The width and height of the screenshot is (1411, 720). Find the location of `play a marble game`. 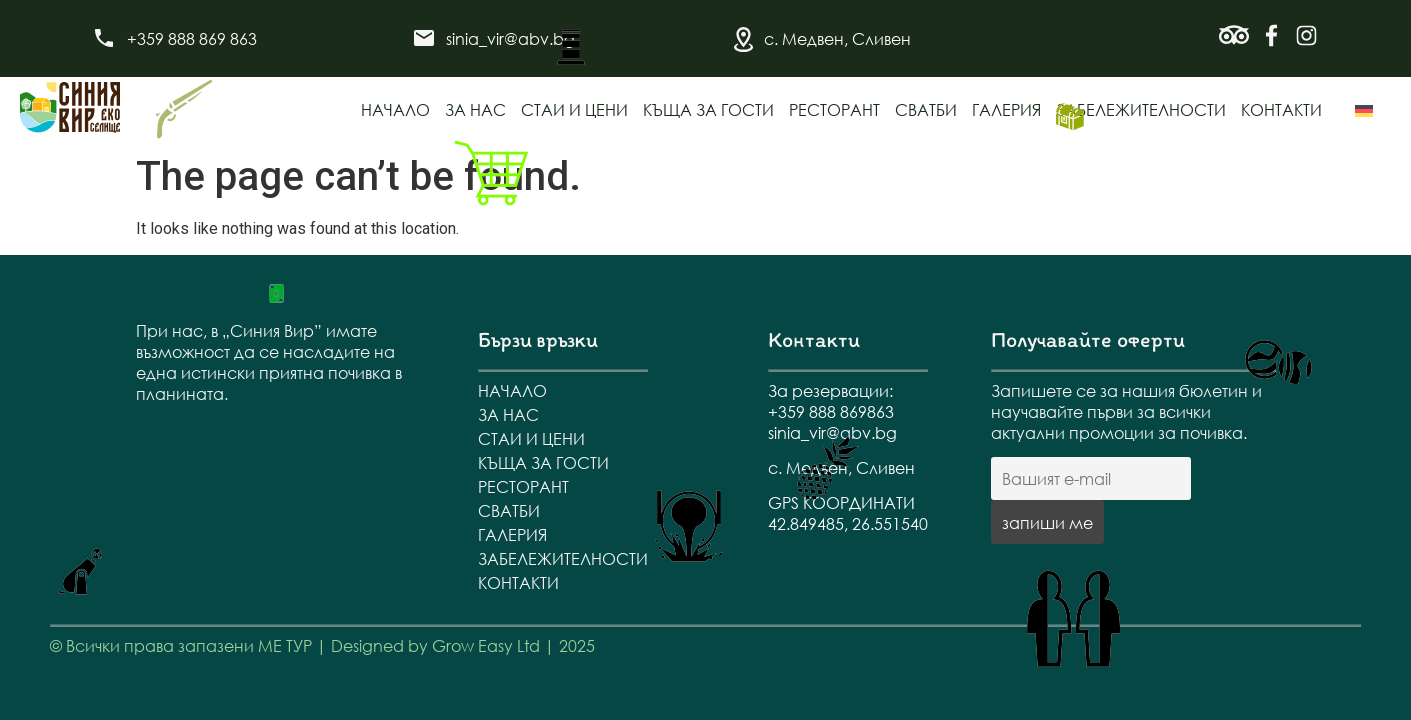

play a marble game is located at coordinates (1278, 353).